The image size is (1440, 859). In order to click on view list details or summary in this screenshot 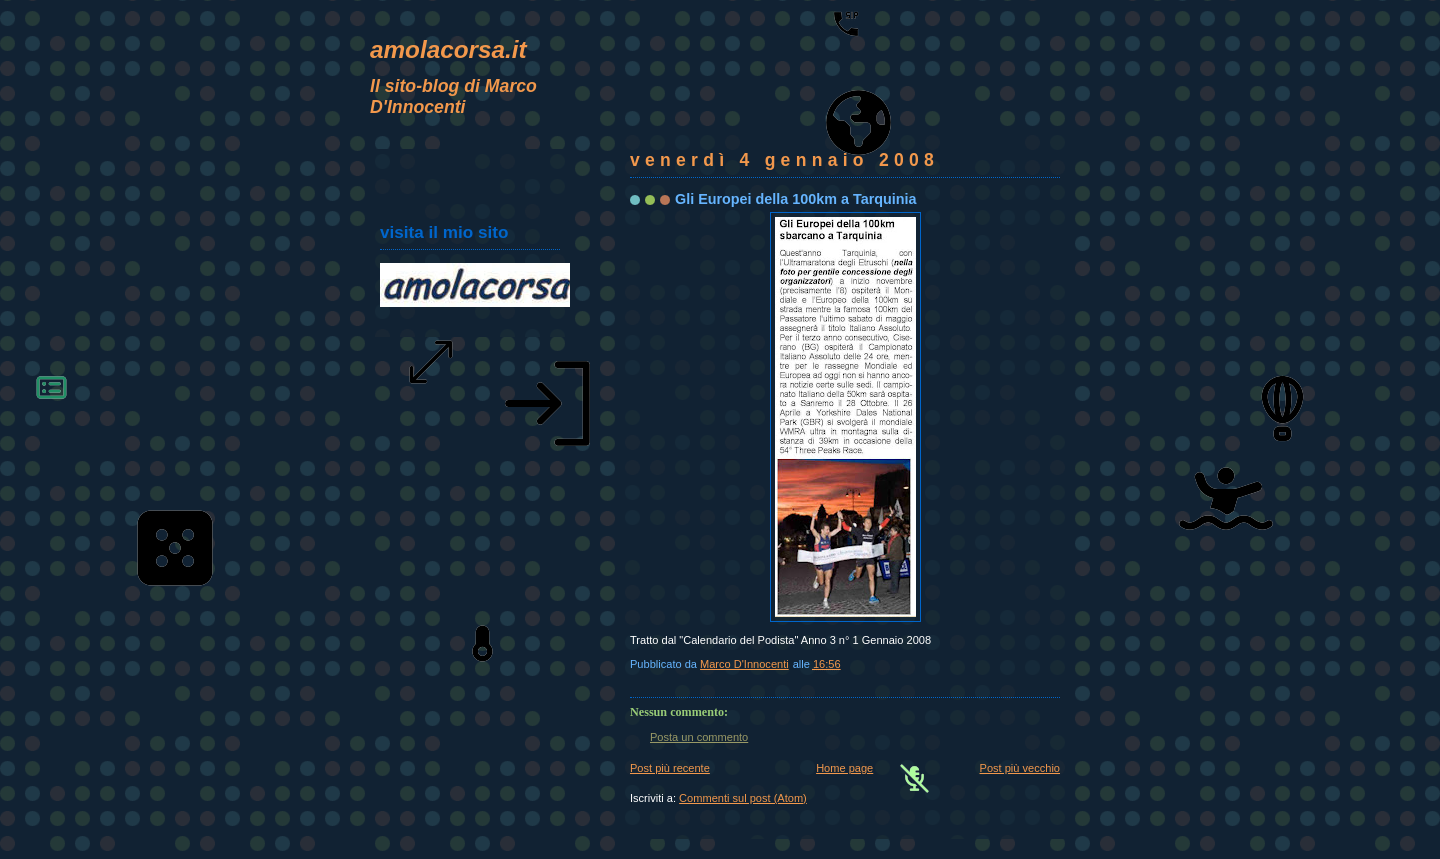, I will do `click(51, 387)`.